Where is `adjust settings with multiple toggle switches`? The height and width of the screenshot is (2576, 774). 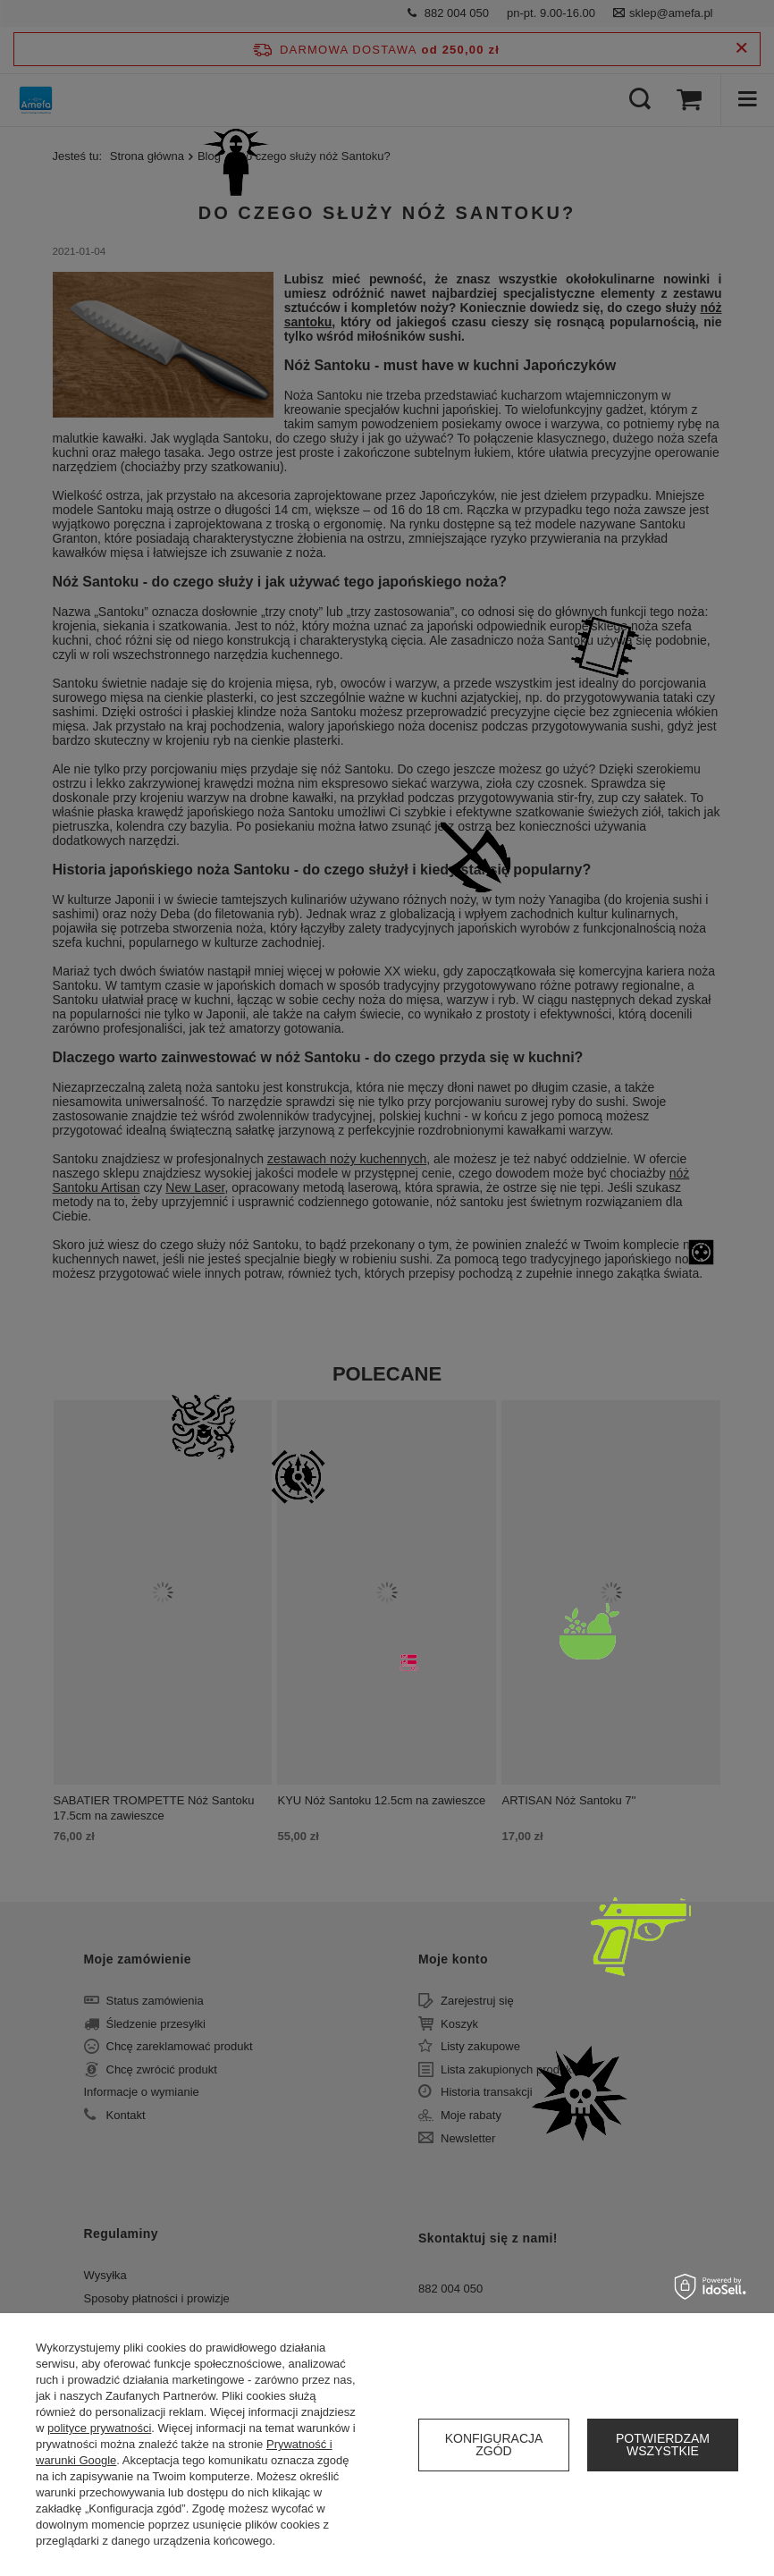
adjust settings with multiple toggle switches is located at coordinates (408, 1662).